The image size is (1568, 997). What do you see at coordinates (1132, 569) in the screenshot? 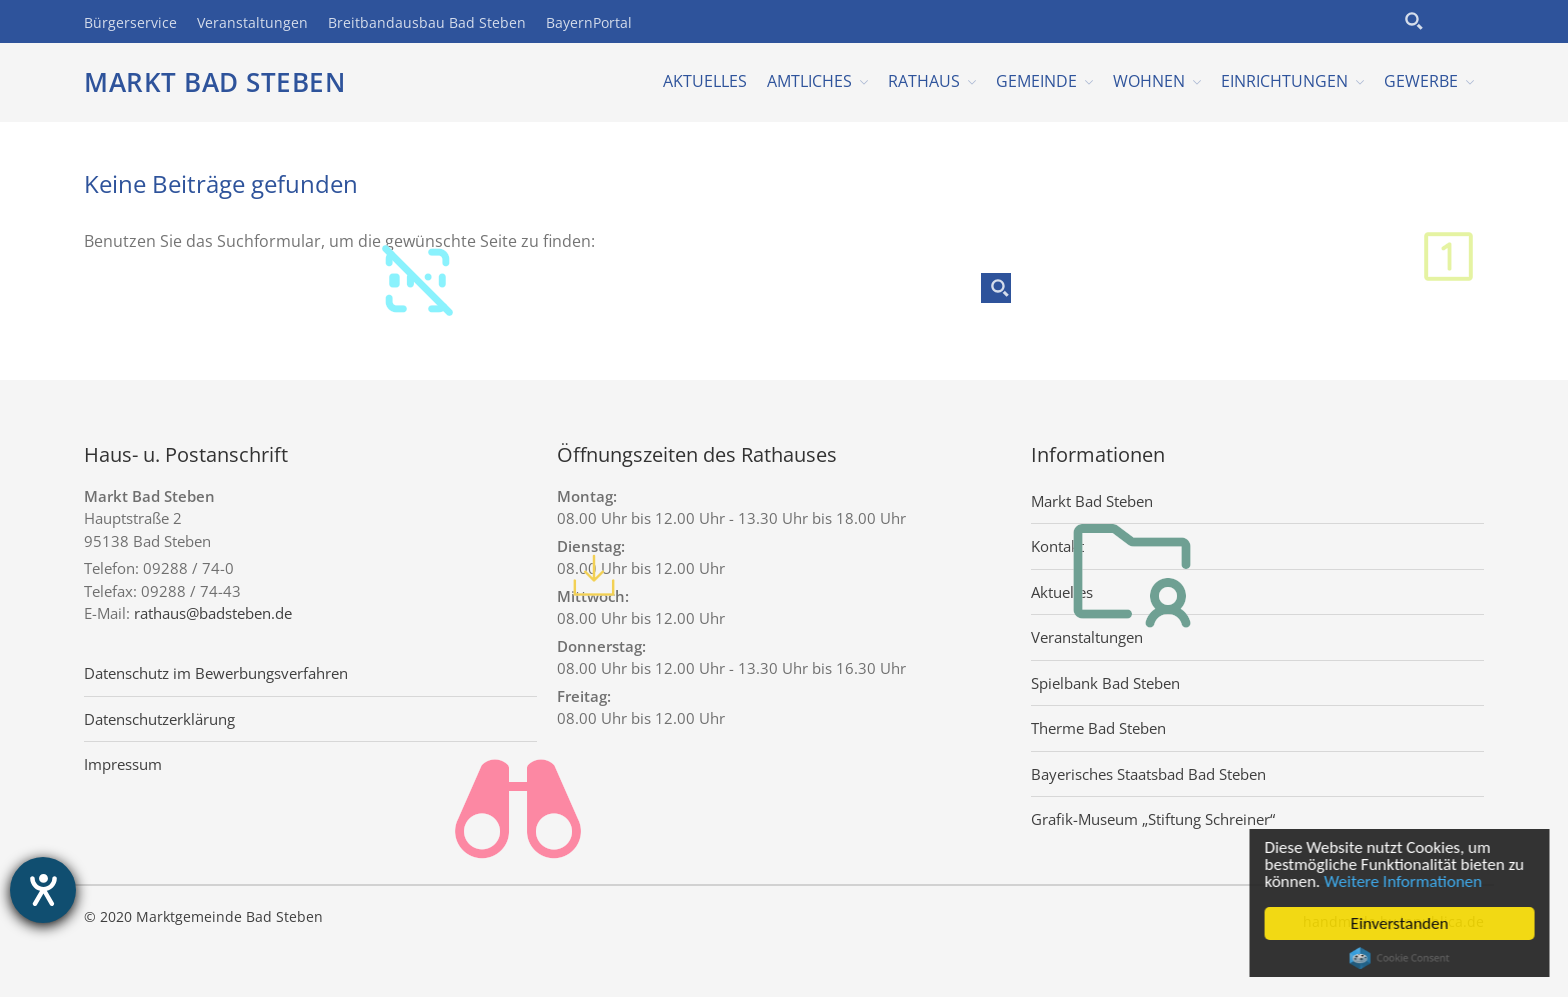
I see `access user profile folder` at bounding box center [1132, 569].